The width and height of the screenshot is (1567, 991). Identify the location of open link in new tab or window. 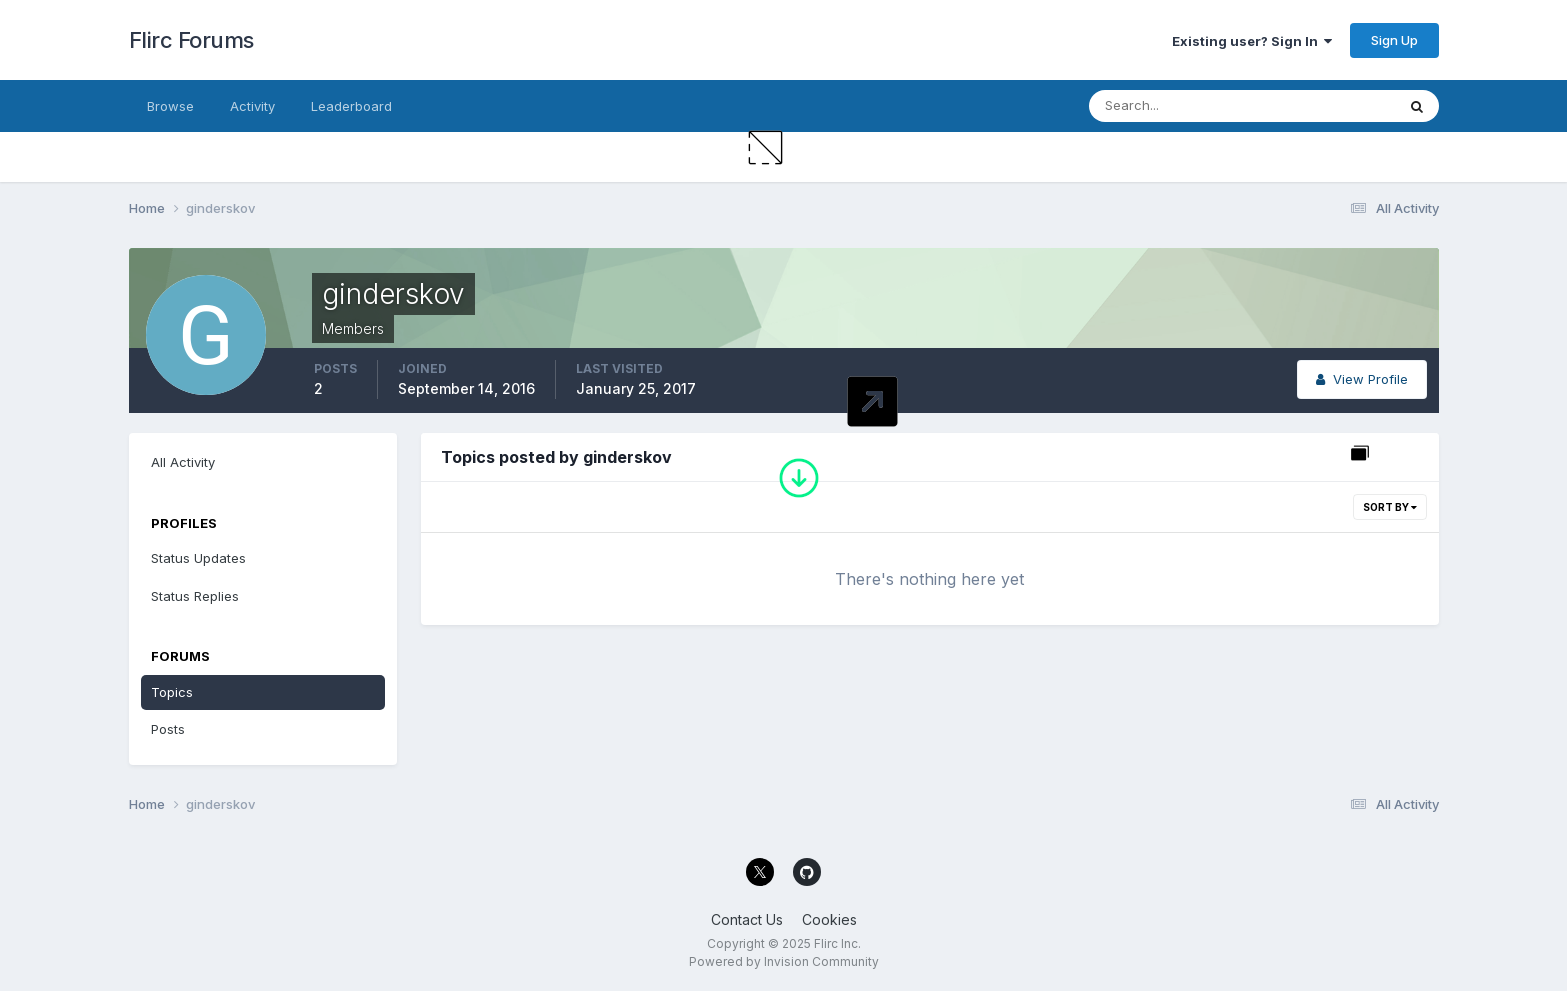
(872, 401).